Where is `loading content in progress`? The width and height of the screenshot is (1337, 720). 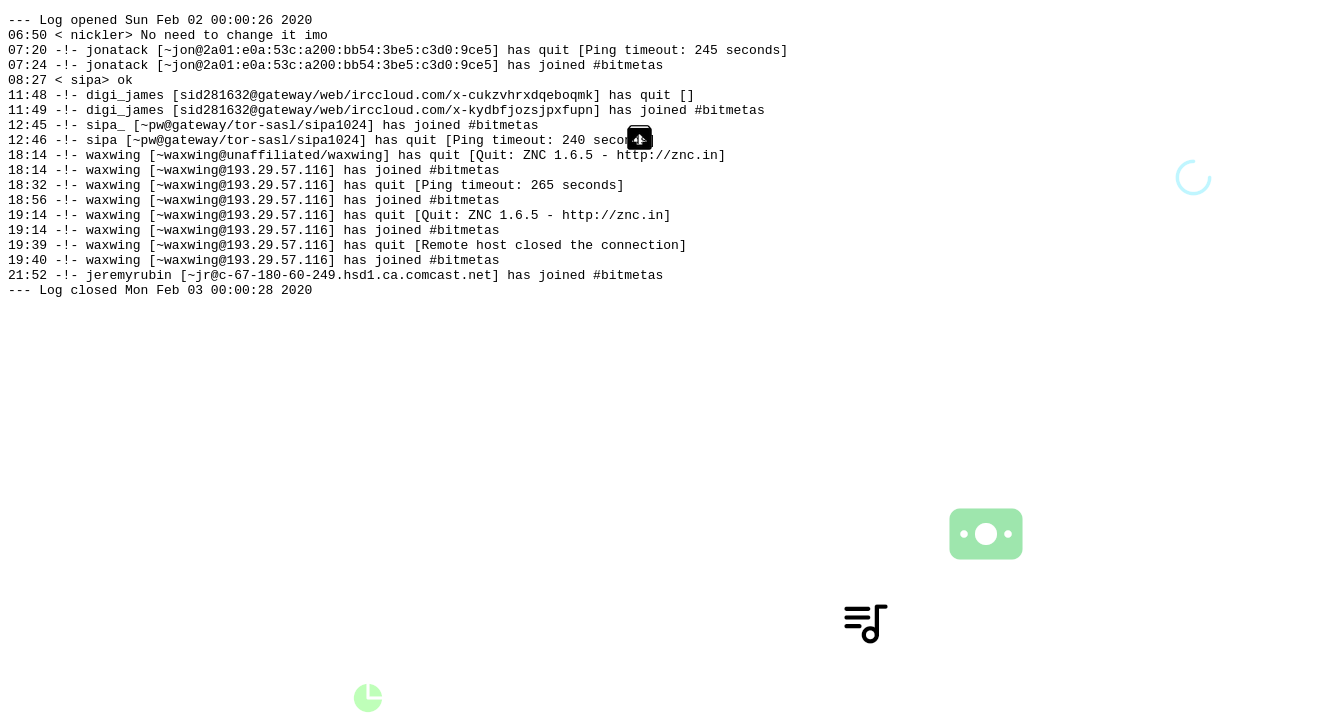
loading content in progress is located at coordinates (1193, 177).